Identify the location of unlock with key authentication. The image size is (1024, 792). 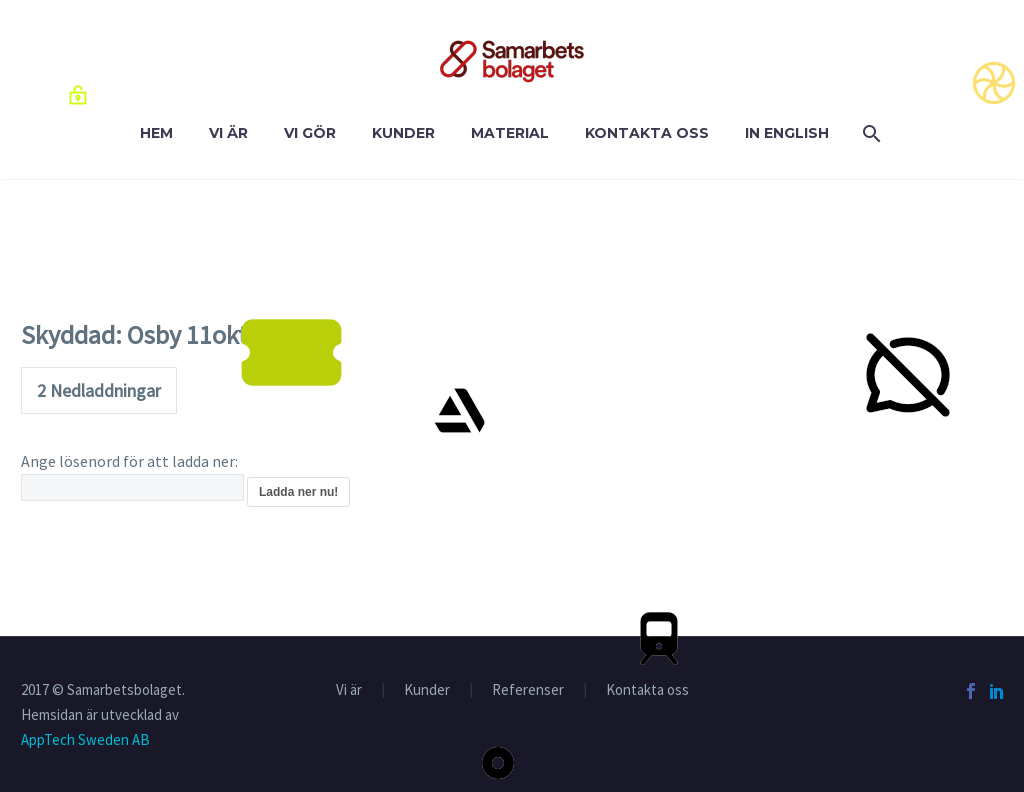
(78, 96).